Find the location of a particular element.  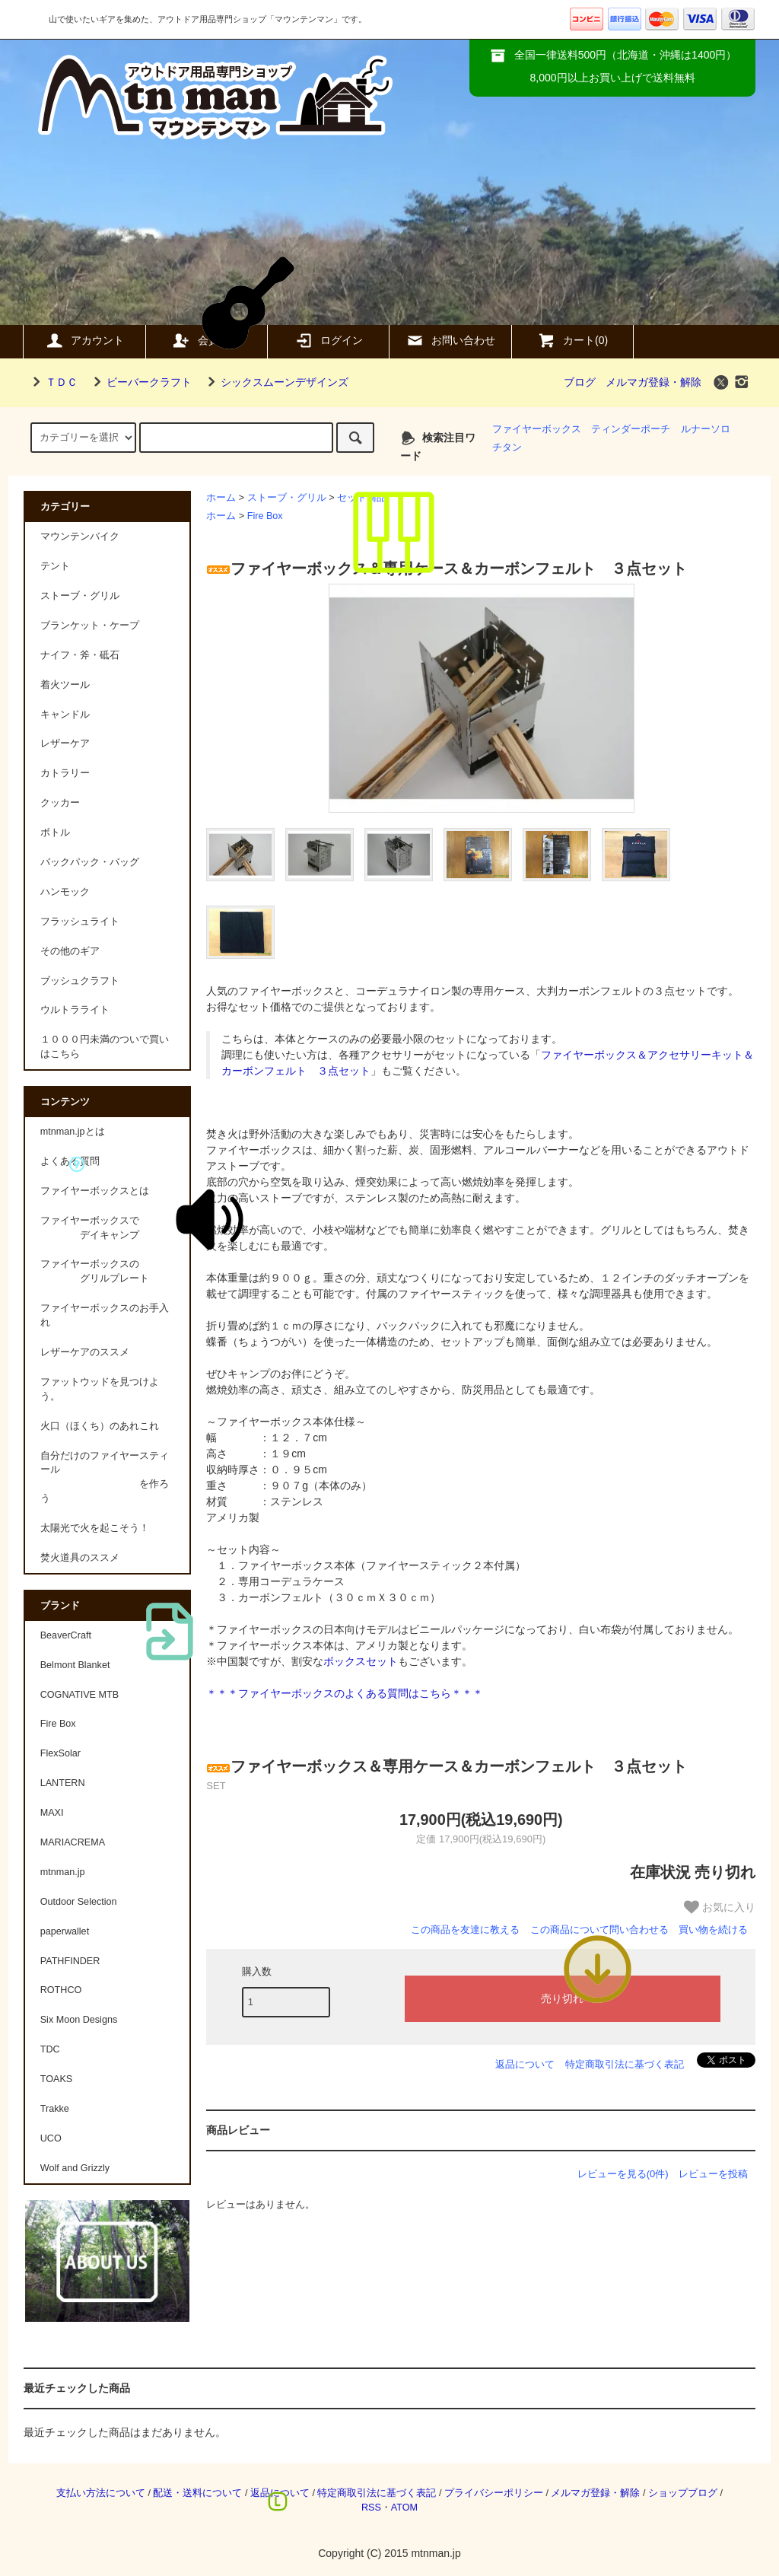

access music or audio settings is located at coordinates (248, 303).